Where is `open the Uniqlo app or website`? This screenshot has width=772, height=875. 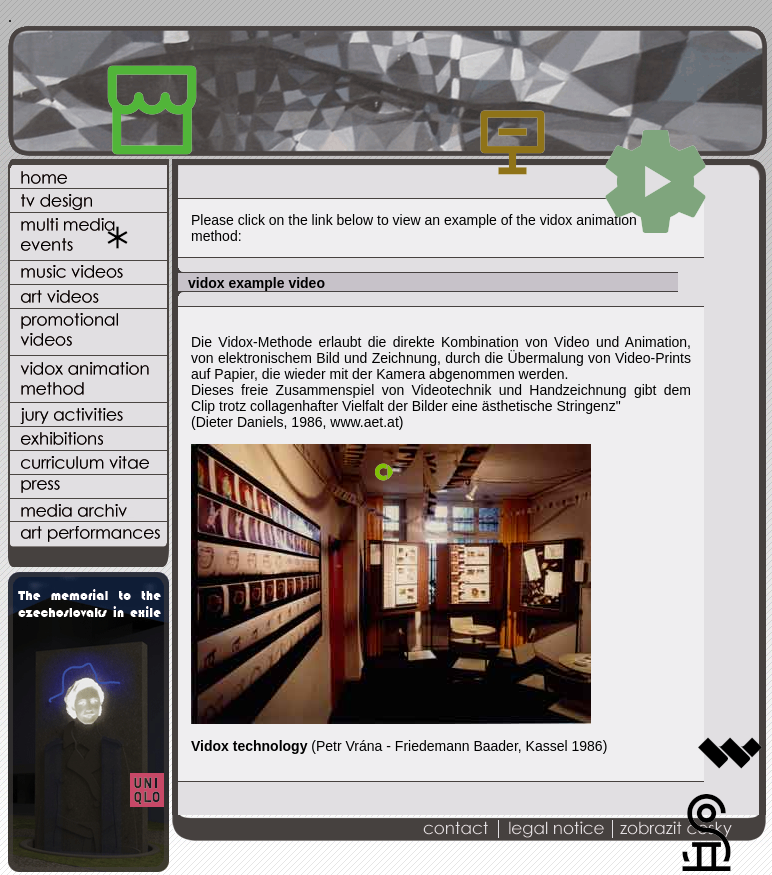
open the Uniqlo app or website is located at coordinates (147, 790).